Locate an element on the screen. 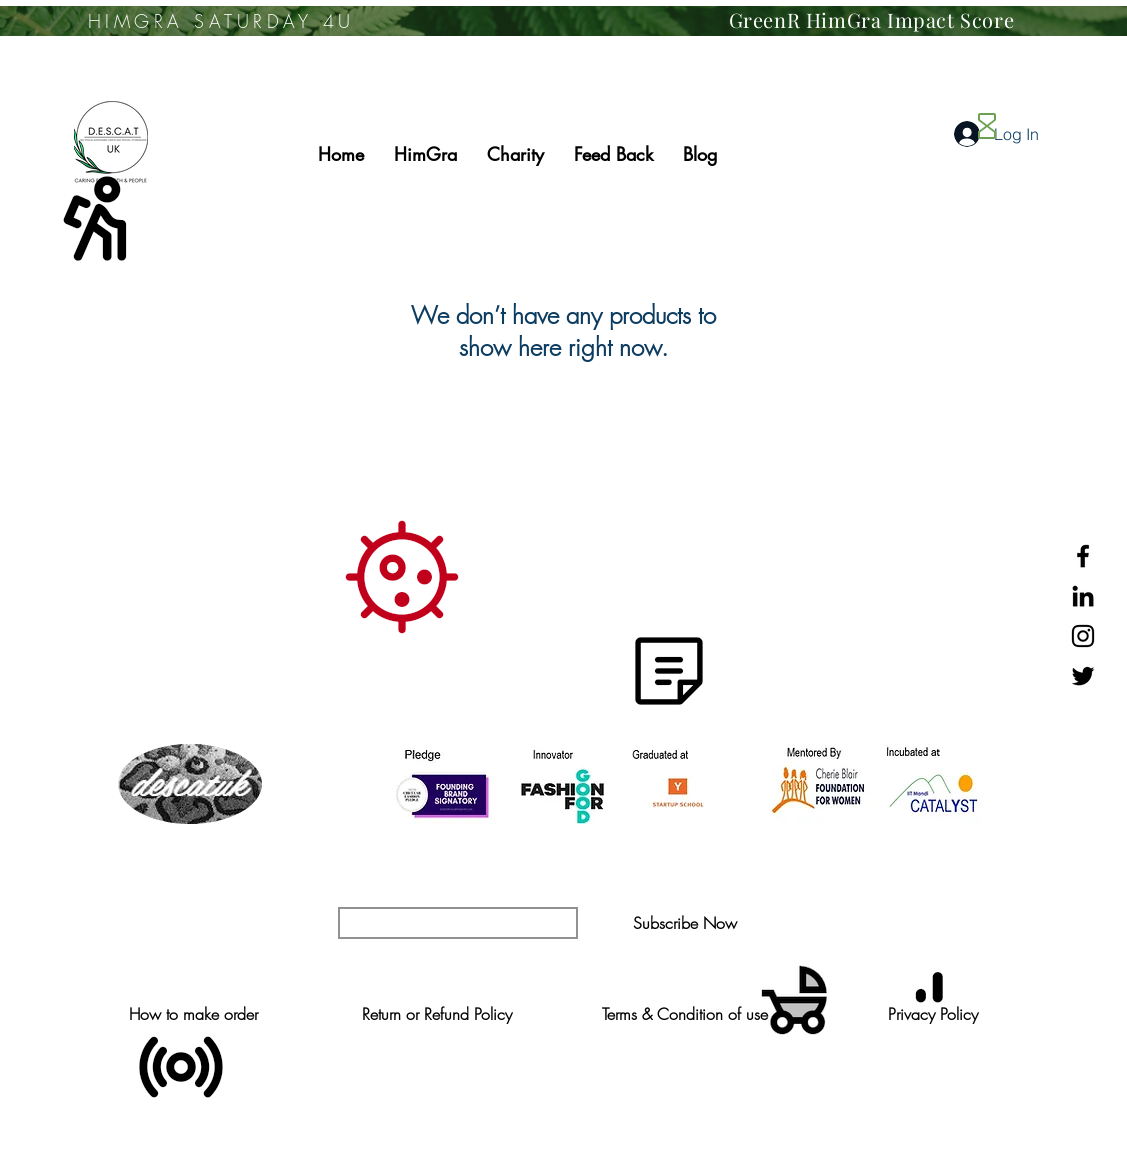 The image size is (1127, 1175). indicates virus or malware detected is located at coordinates (402, 577).